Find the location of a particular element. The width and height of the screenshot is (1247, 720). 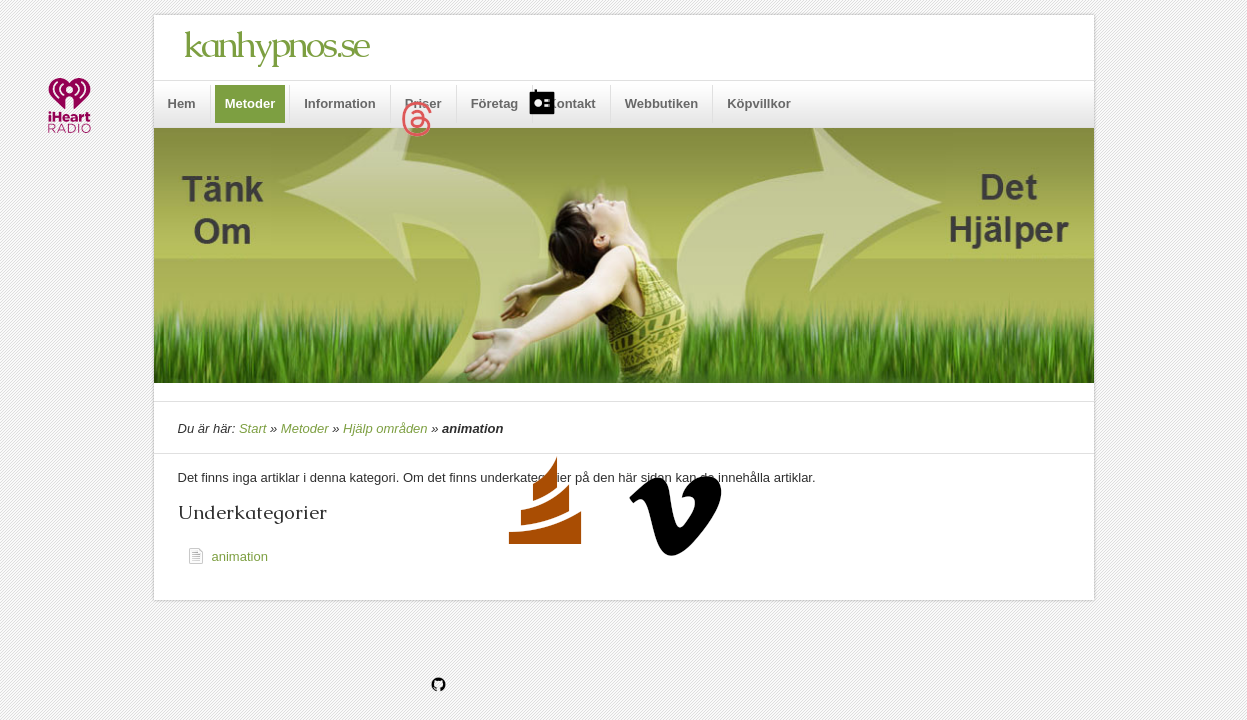

open the Vimeo app is located at coordinates (677, 515).